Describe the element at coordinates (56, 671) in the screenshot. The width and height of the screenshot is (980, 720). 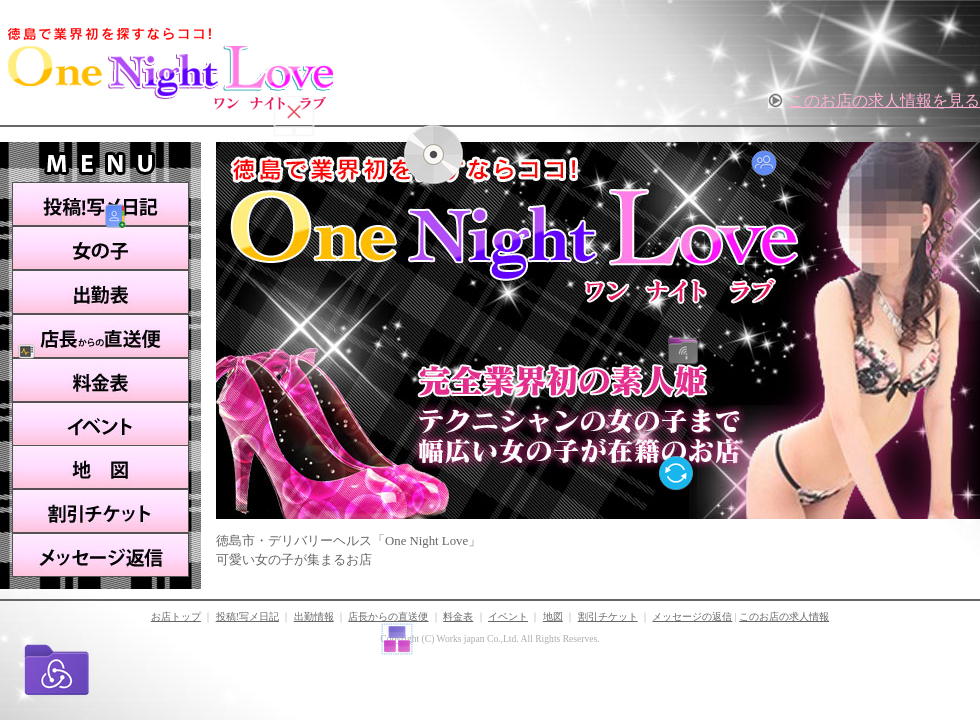
I see `folder containing redux state management files` at that location.